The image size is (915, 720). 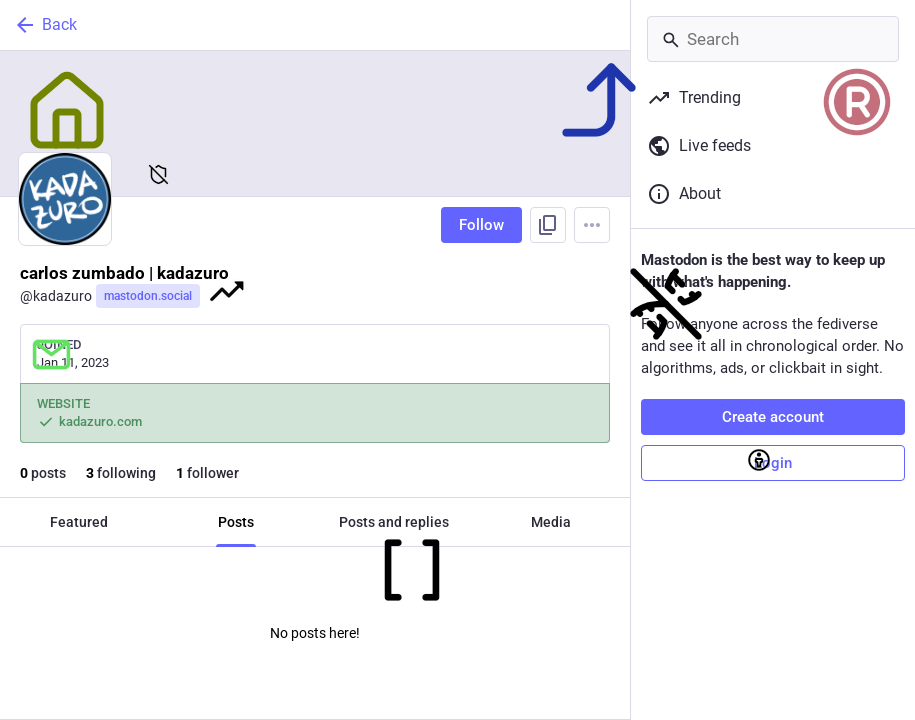 I want to click on insert code or text brackets, so click(x=412, y=570).